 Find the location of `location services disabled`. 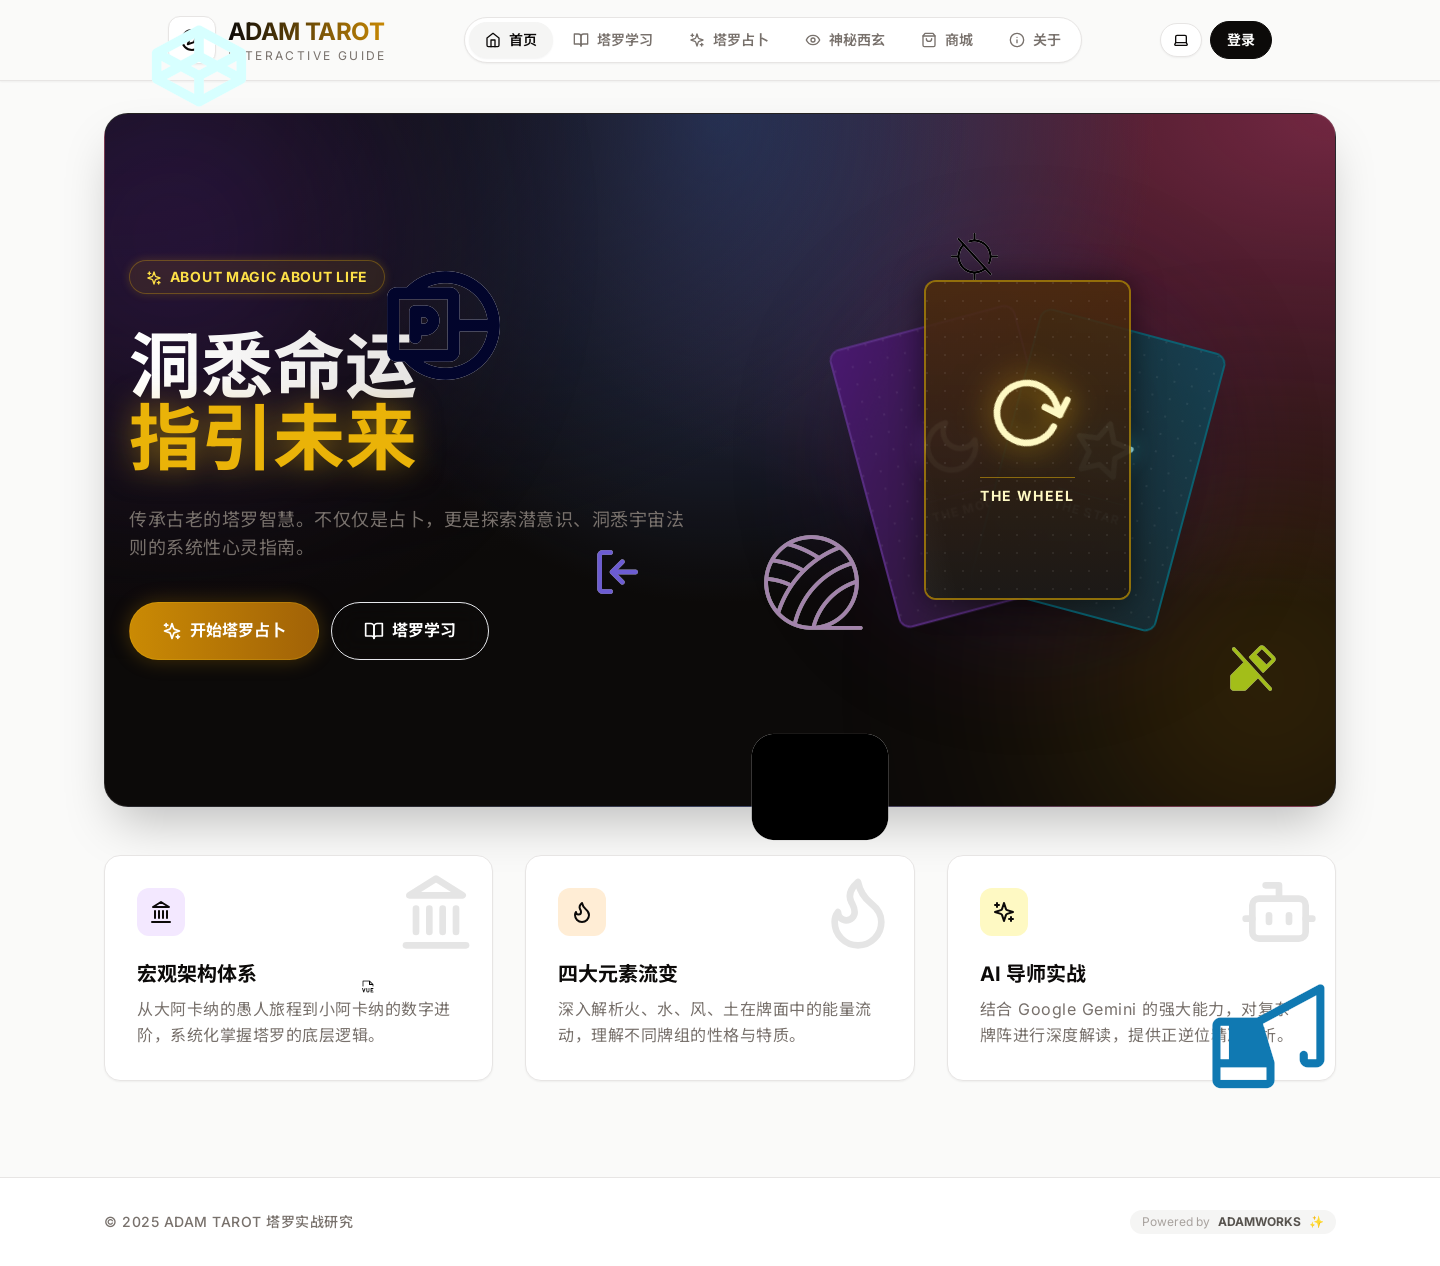

location services disabled is located at coordinates (974, 256).